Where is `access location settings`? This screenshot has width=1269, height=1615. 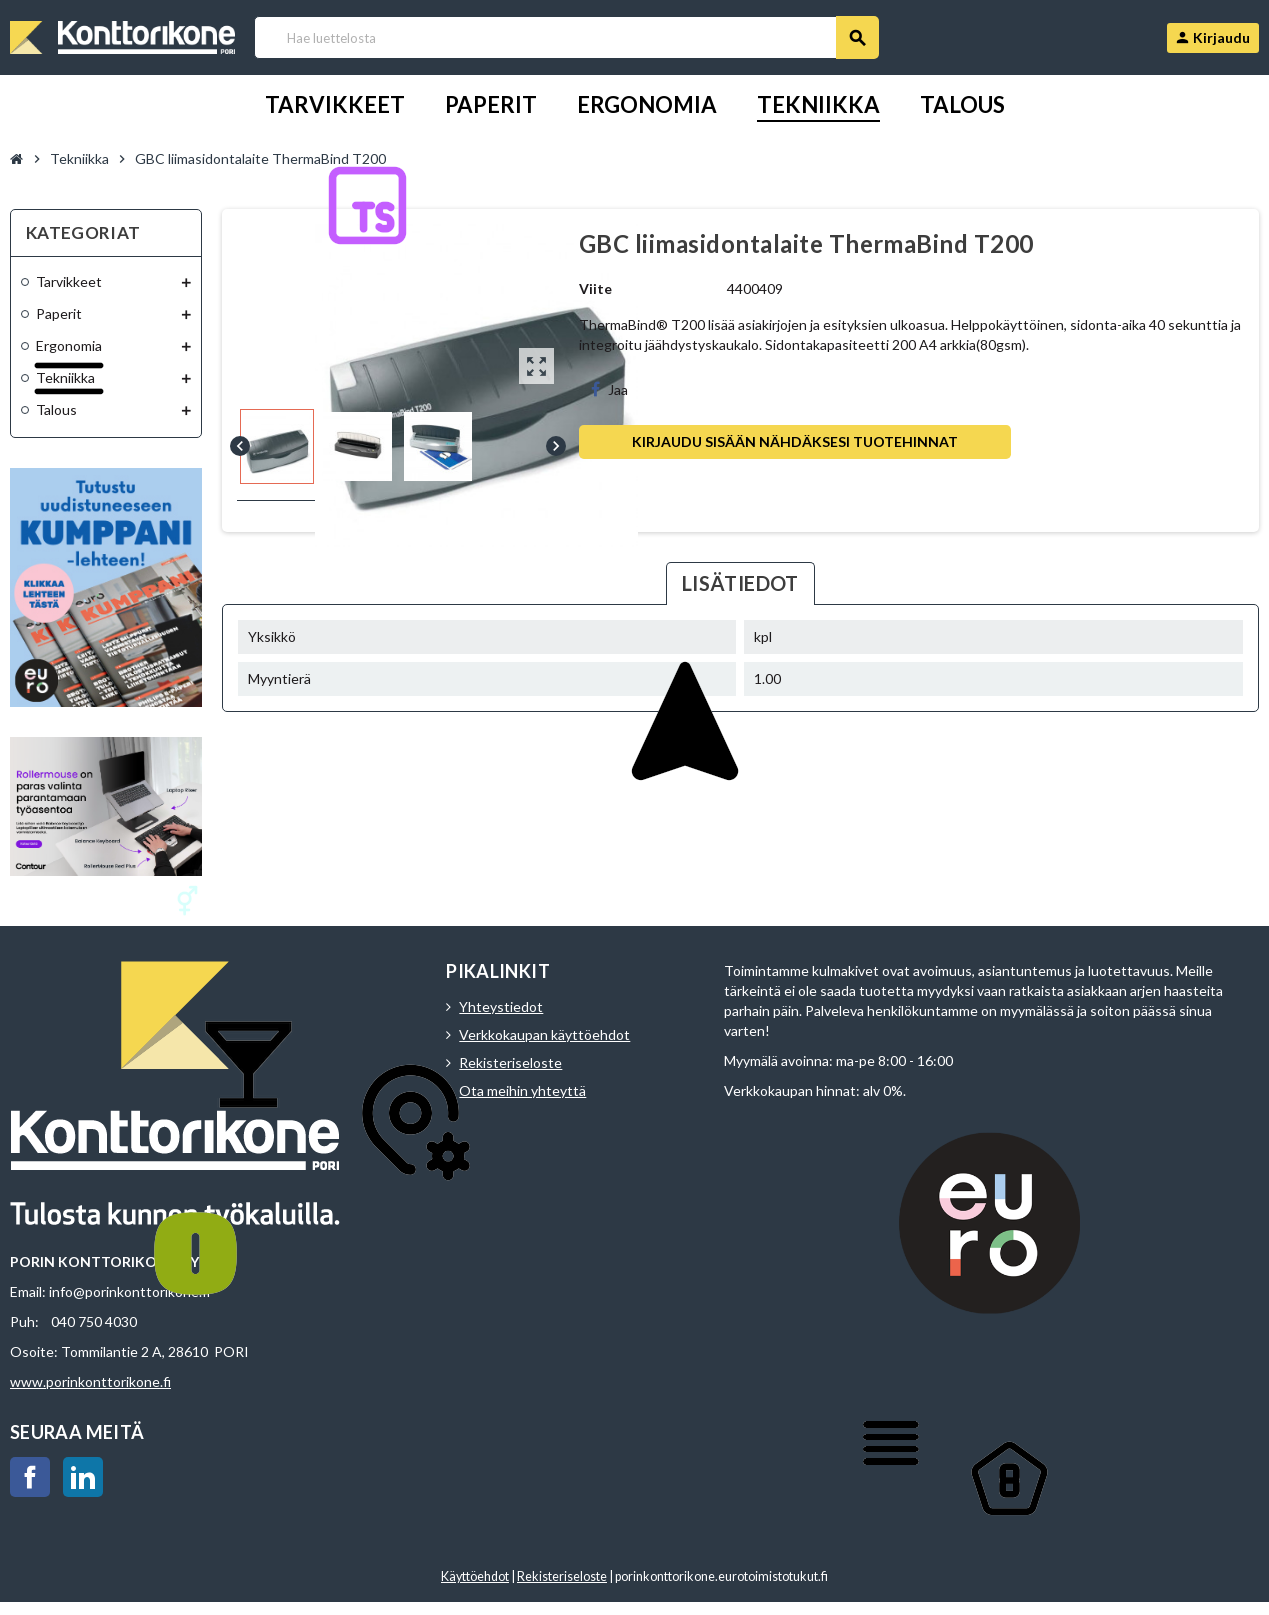
access location settings is located at coordinates (410, 1118).